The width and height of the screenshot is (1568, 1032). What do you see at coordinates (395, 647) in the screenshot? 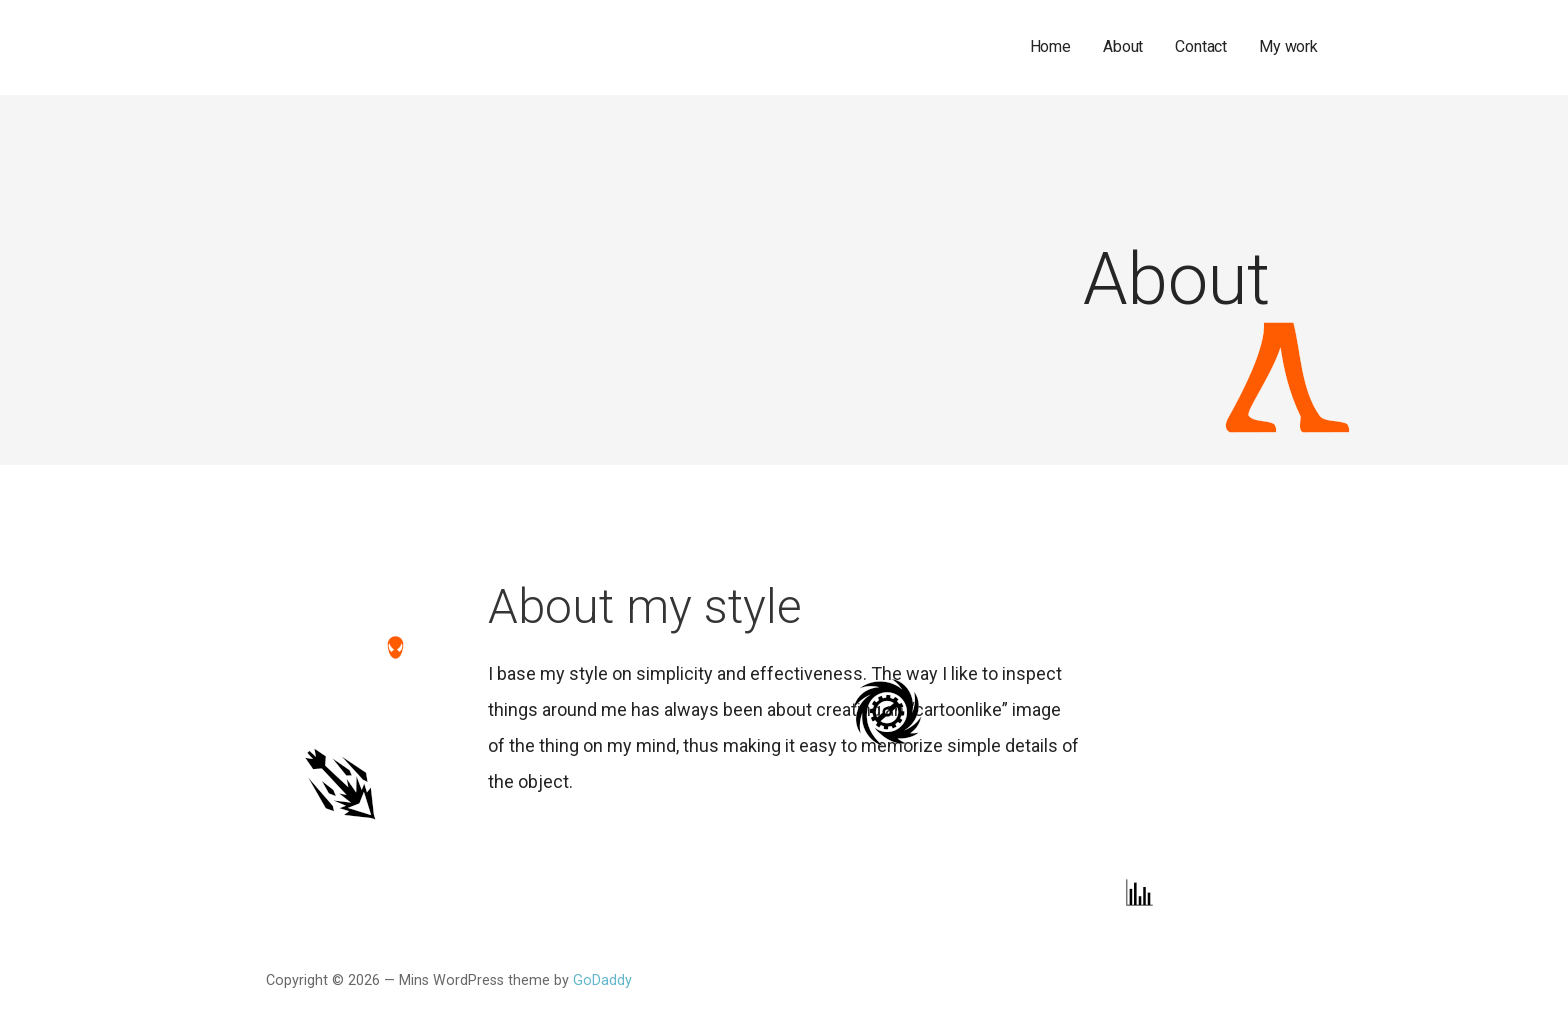
I see `select spider mask avatar or character` at bounding box center [395, 647].